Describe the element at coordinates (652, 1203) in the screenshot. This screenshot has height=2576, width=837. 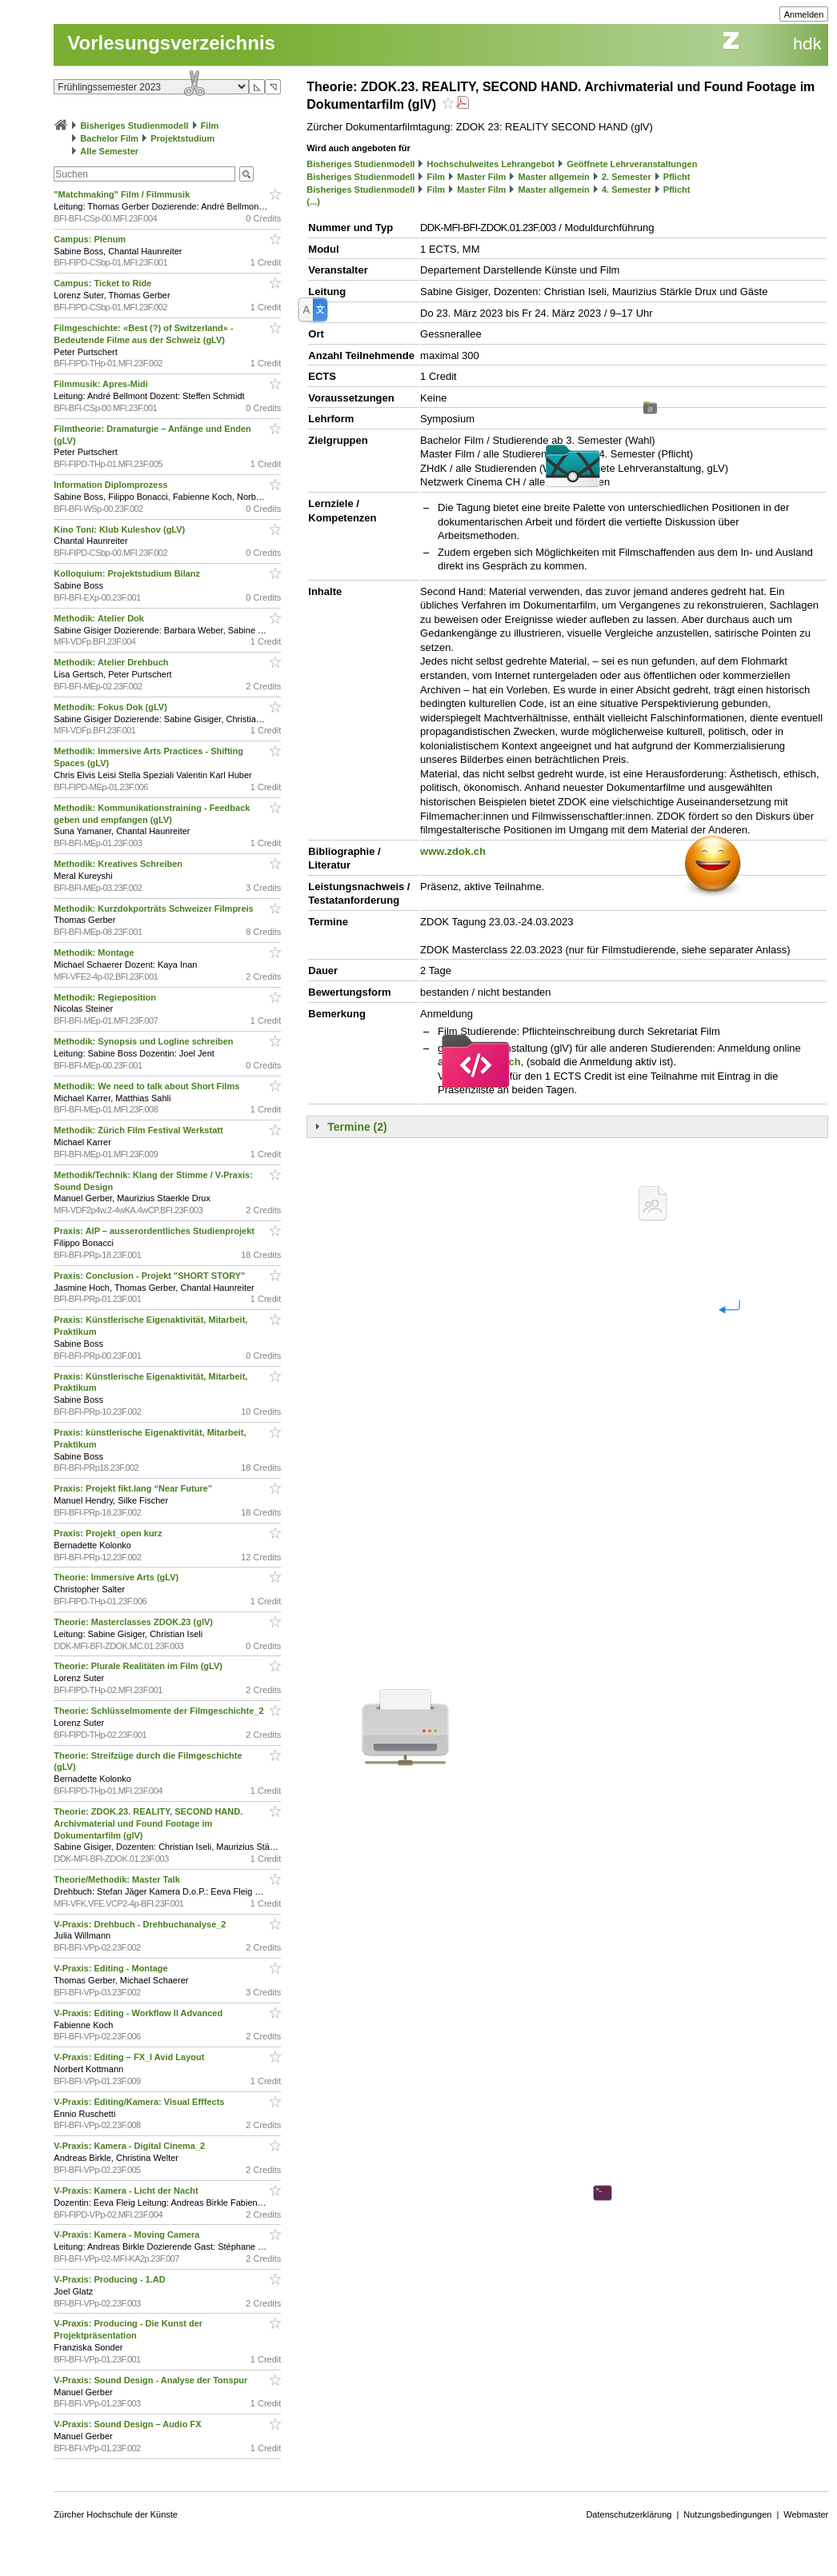
I see `credits or attribution file` at that location.